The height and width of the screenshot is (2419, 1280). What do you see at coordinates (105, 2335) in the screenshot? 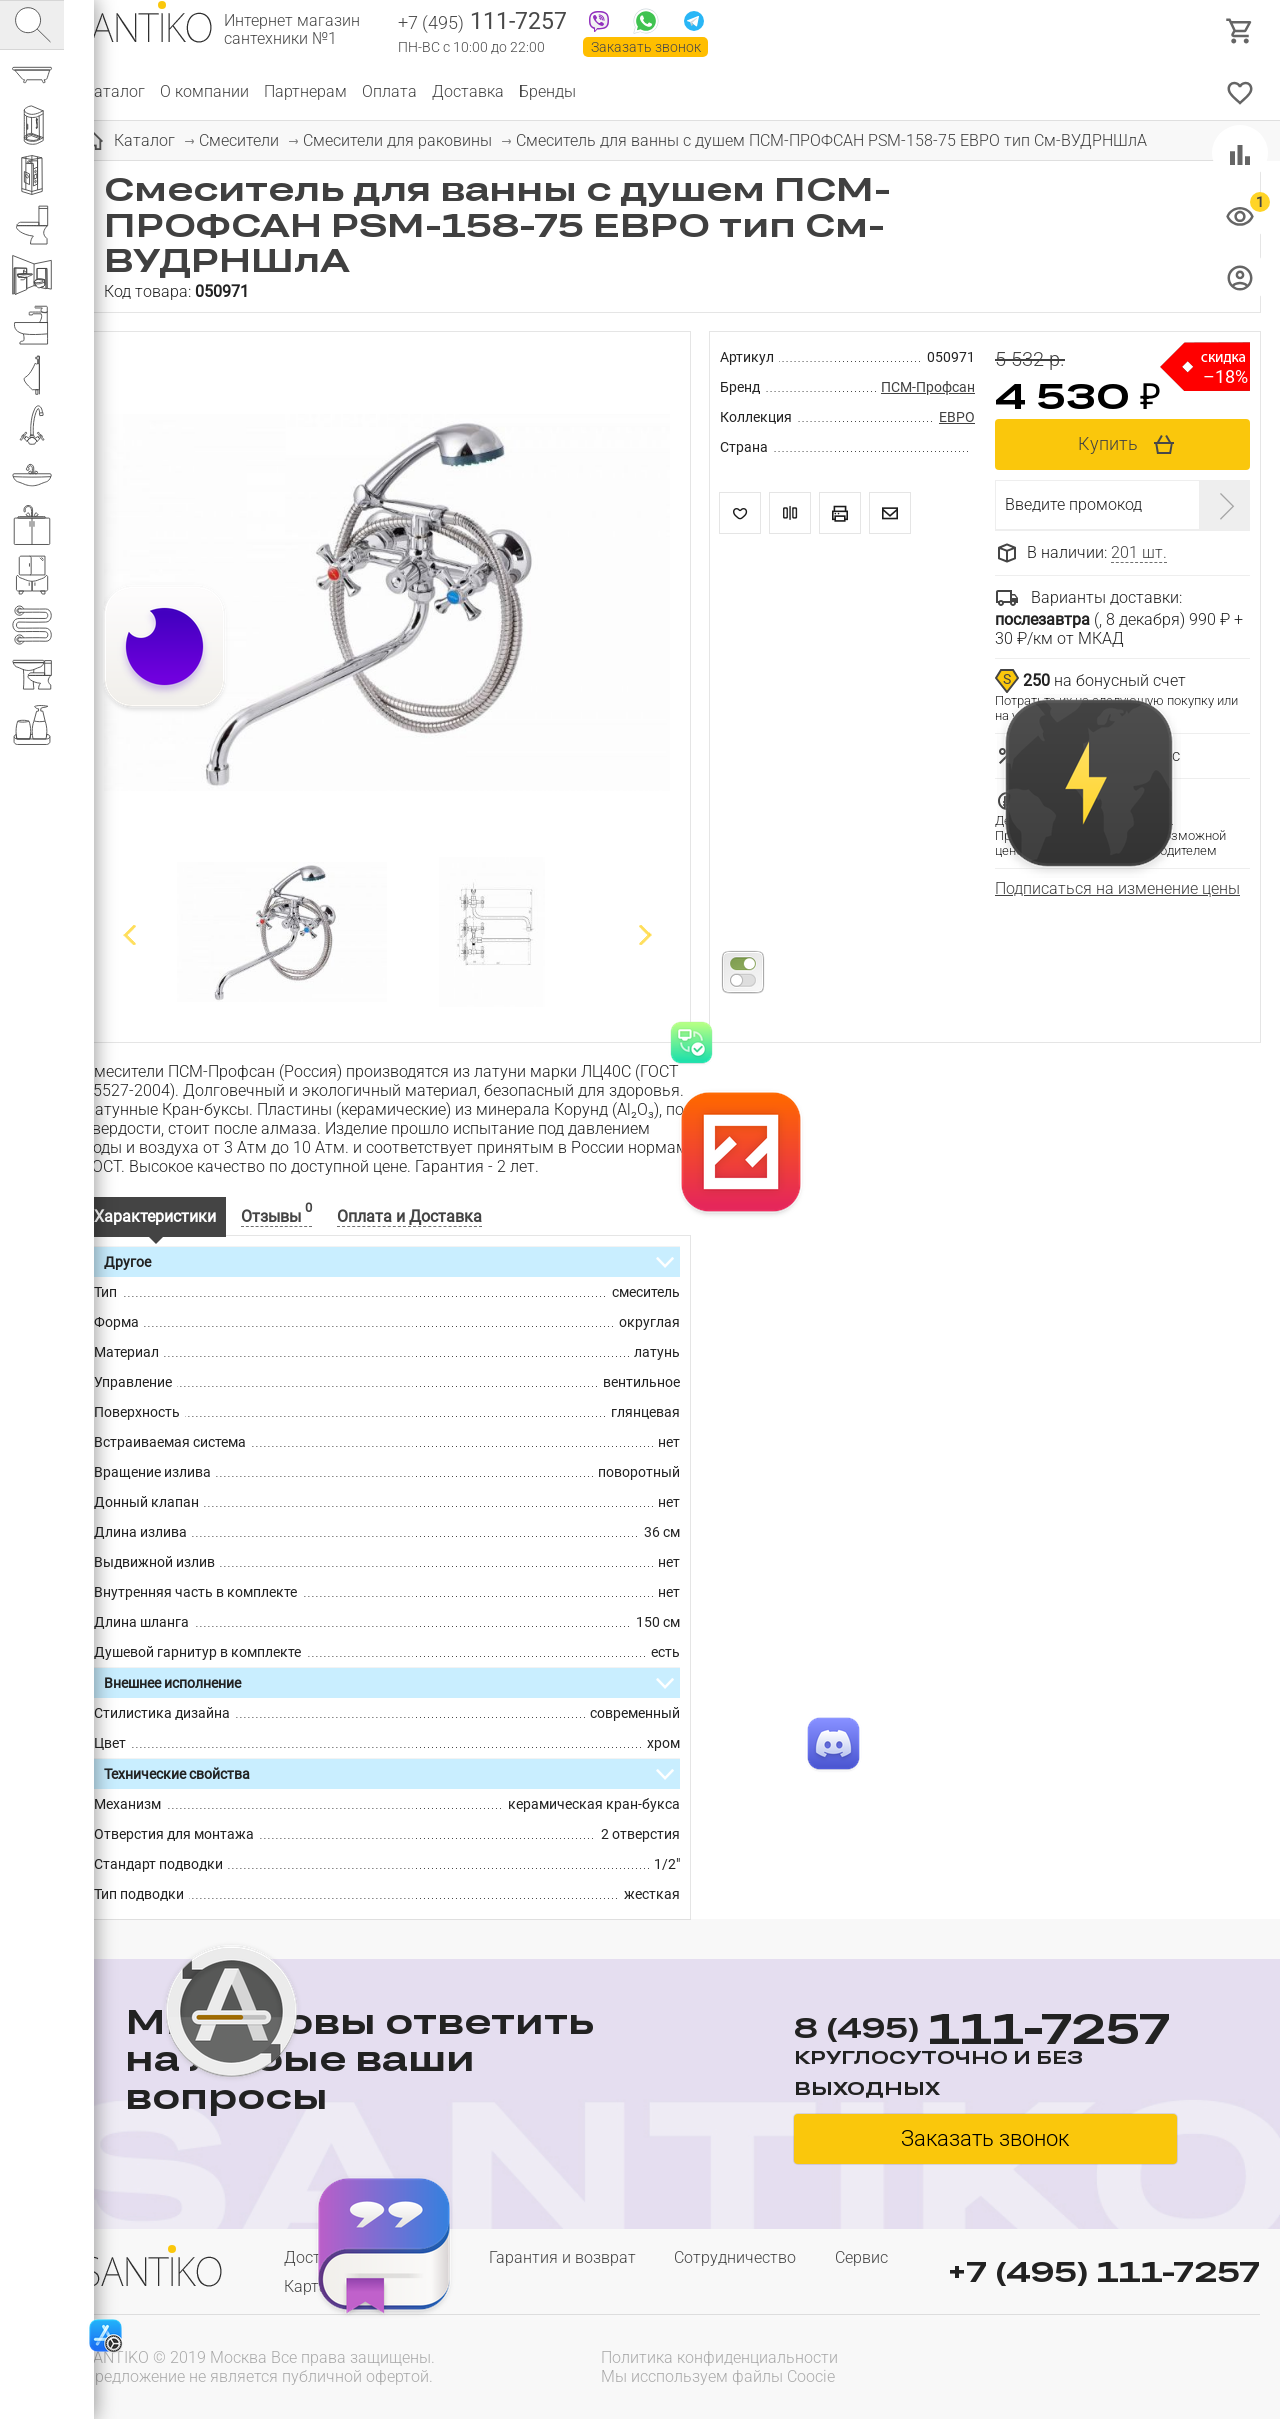
I see `open software properties or developer settings` at bounding box center [105, 2335].